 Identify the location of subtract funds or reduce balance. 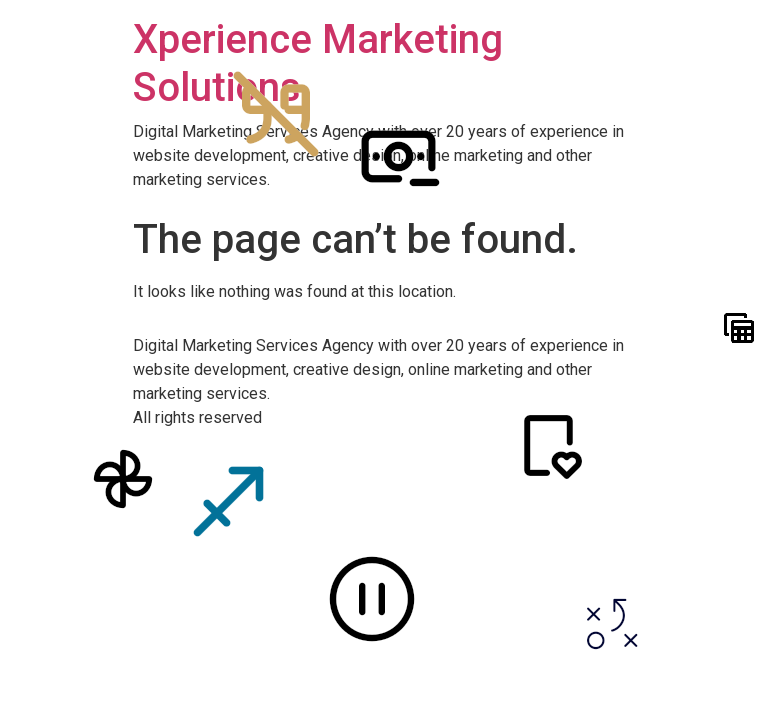
(398, 156).